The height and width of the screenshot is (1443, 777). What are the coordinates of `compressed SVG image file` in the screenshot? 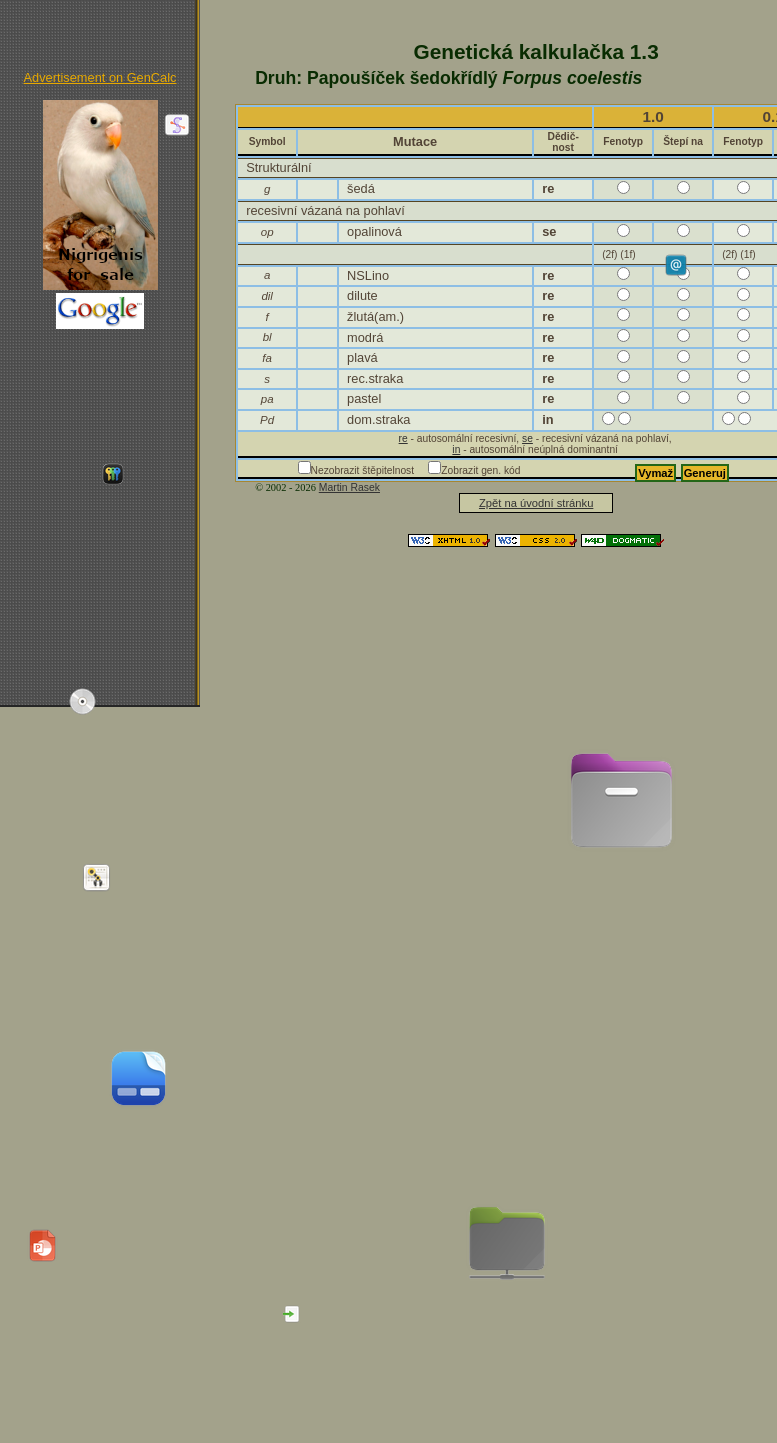 It's located at (177, 124).